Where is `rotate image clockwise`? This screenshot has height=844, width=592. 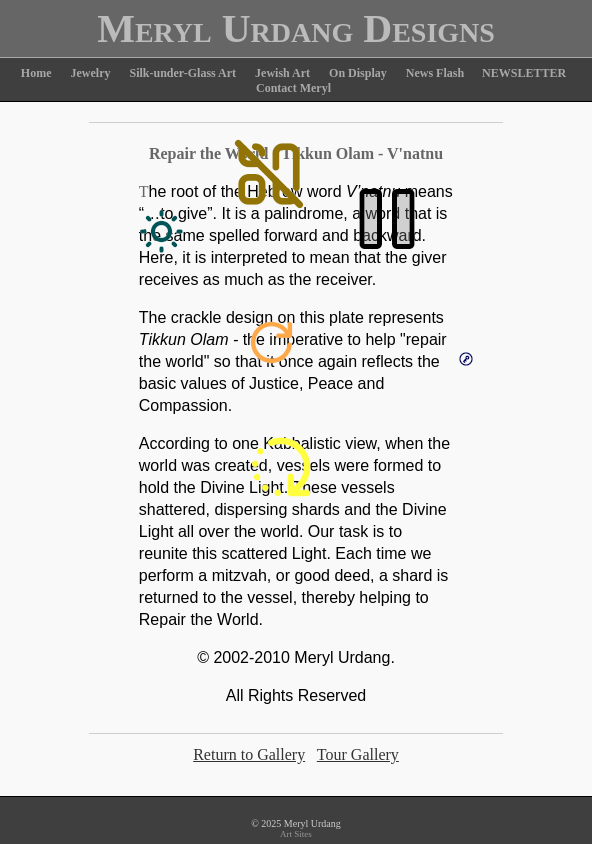
rotate image clockwise is located at coordinates (281, 467).